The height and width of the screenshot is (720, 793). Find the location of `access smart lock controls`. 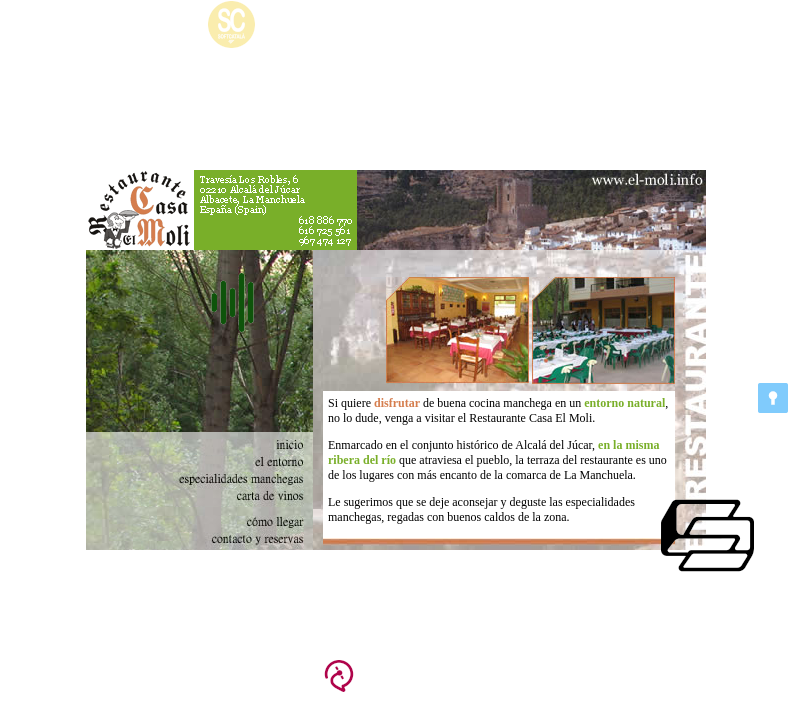

access smart lock controls is located at coordinates (773, 398).